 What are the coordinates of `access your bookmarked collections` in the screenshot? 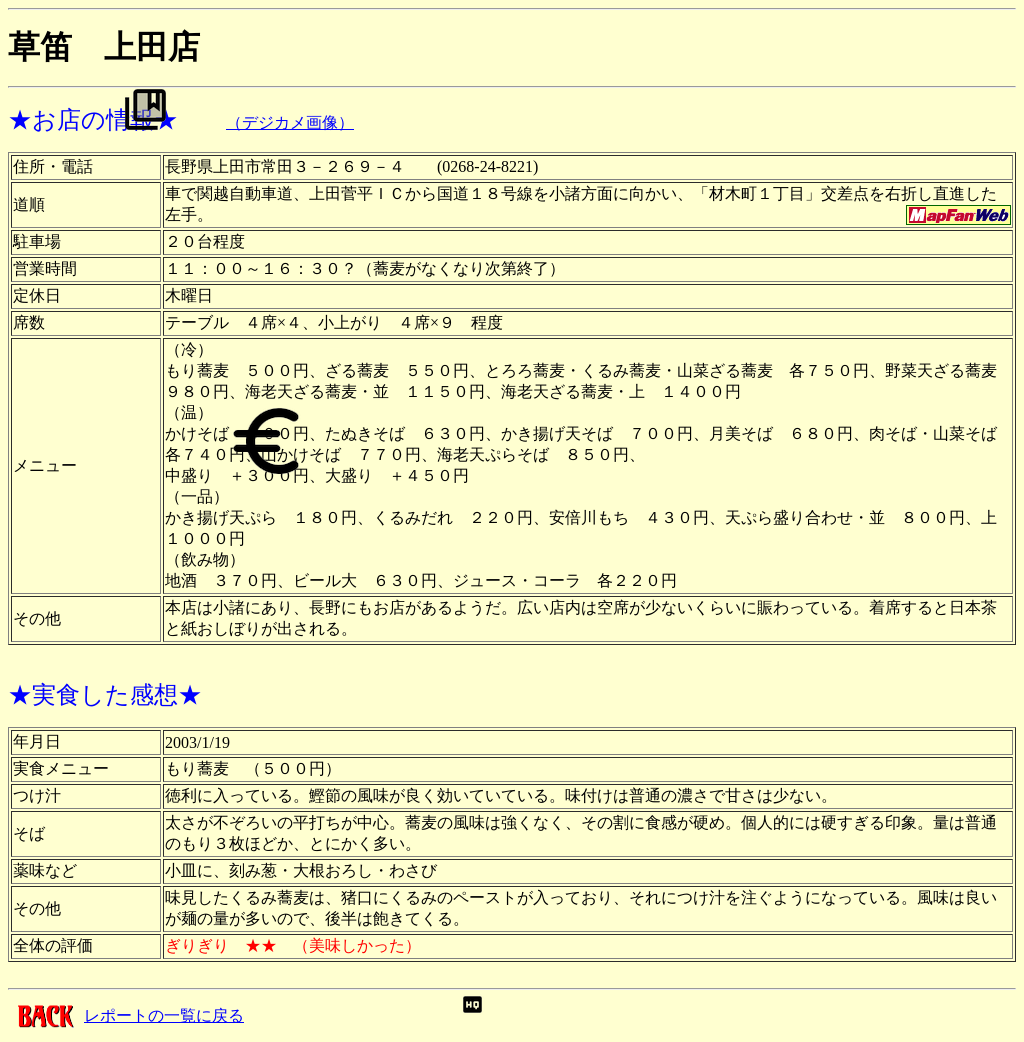 It's located at (145, 109).